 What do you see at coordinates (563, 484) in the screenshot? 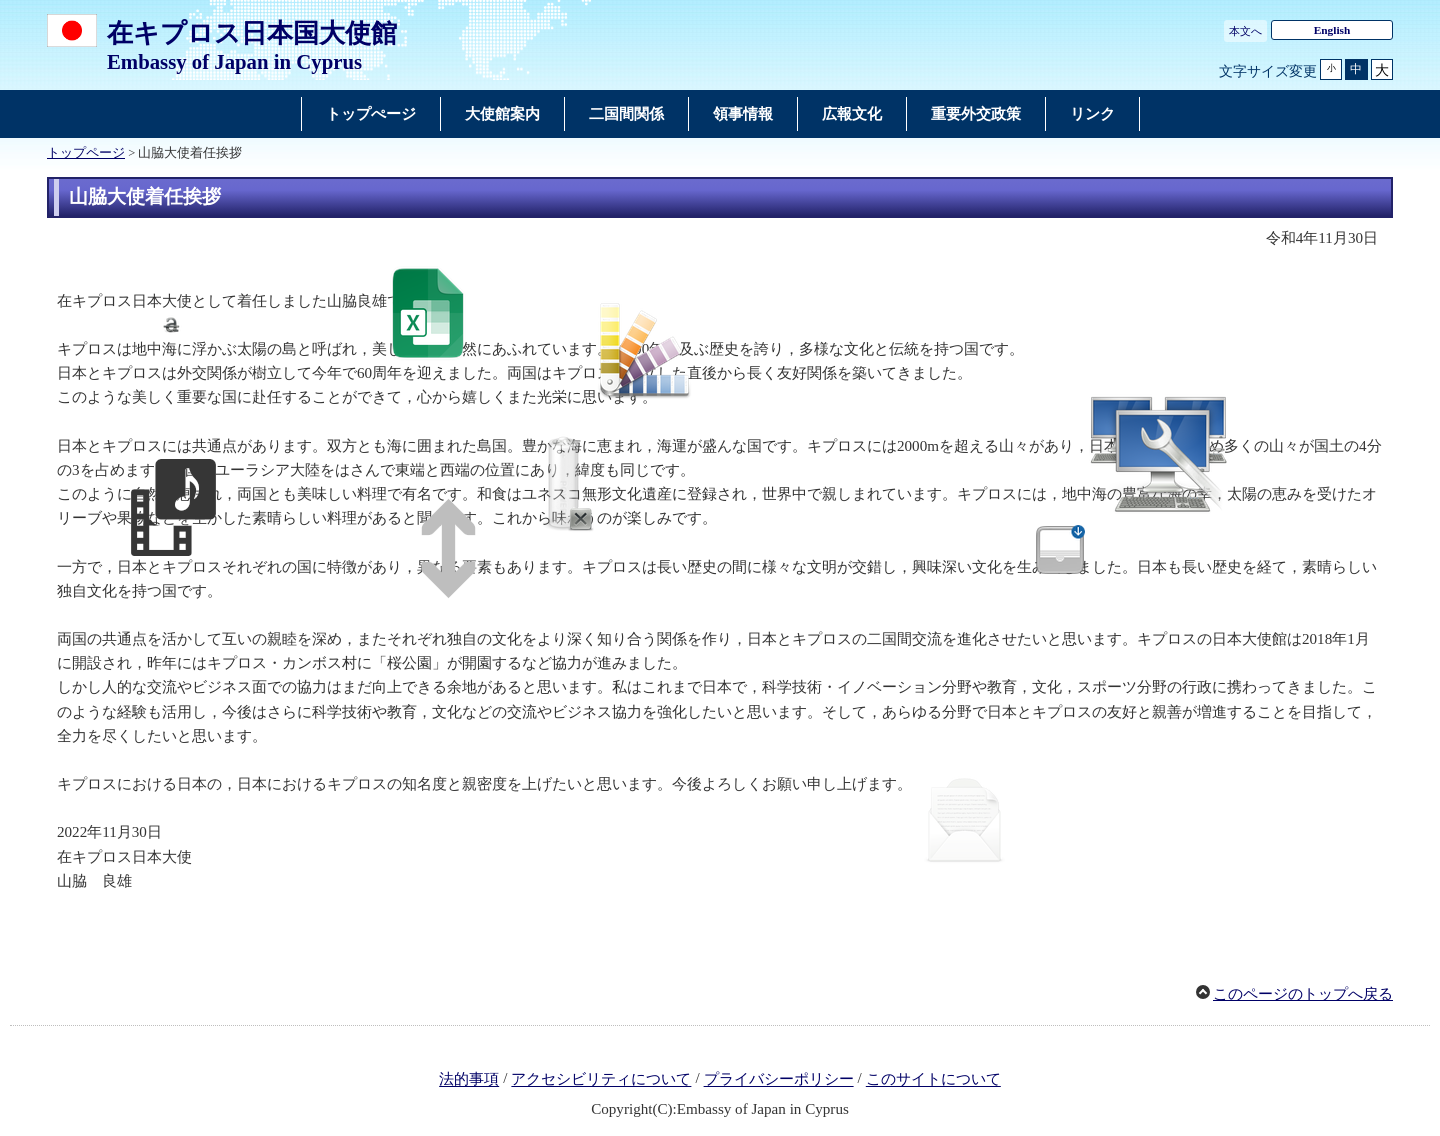
I see `indicates battery not detected or missing` at bounding box center [563, 484].